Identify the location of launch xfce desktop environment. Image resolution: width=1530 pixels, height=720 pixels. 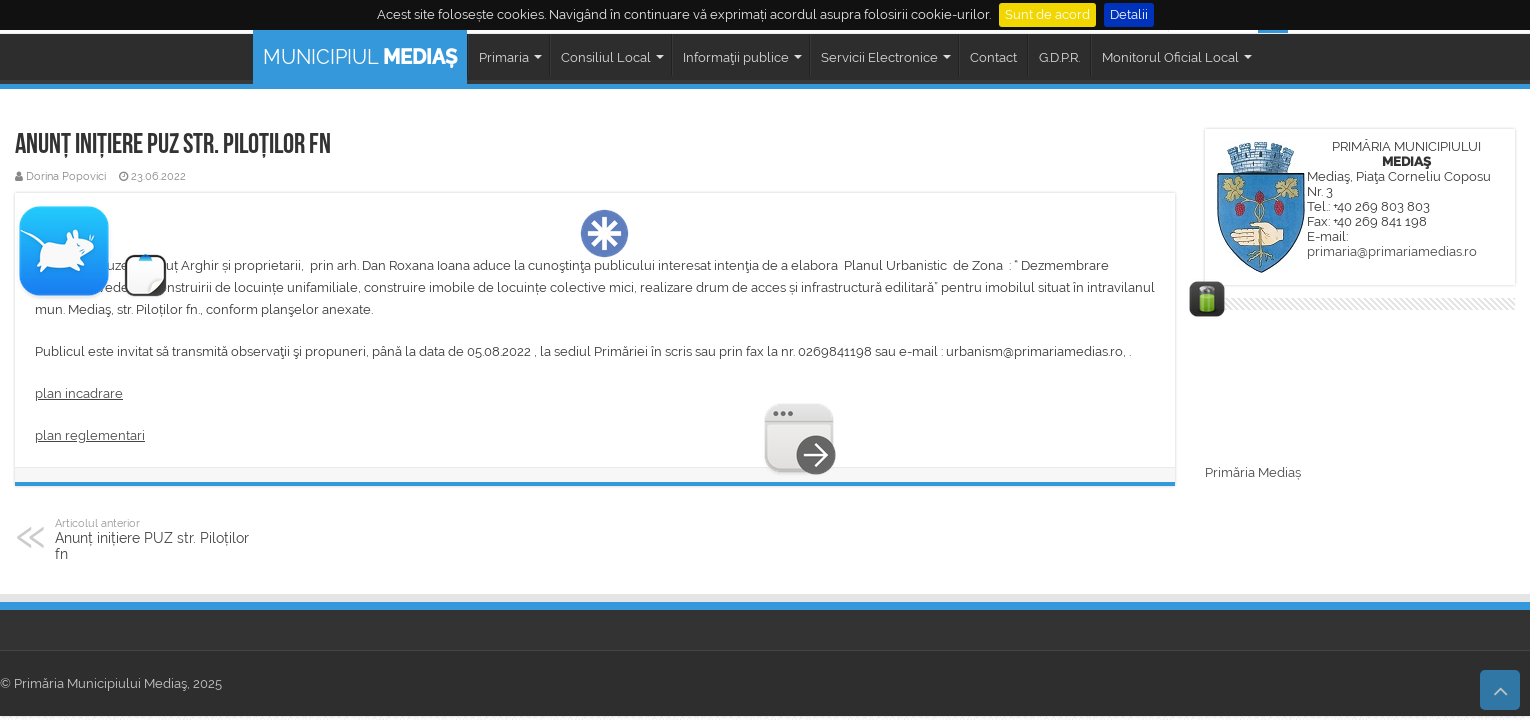
(64, 251).